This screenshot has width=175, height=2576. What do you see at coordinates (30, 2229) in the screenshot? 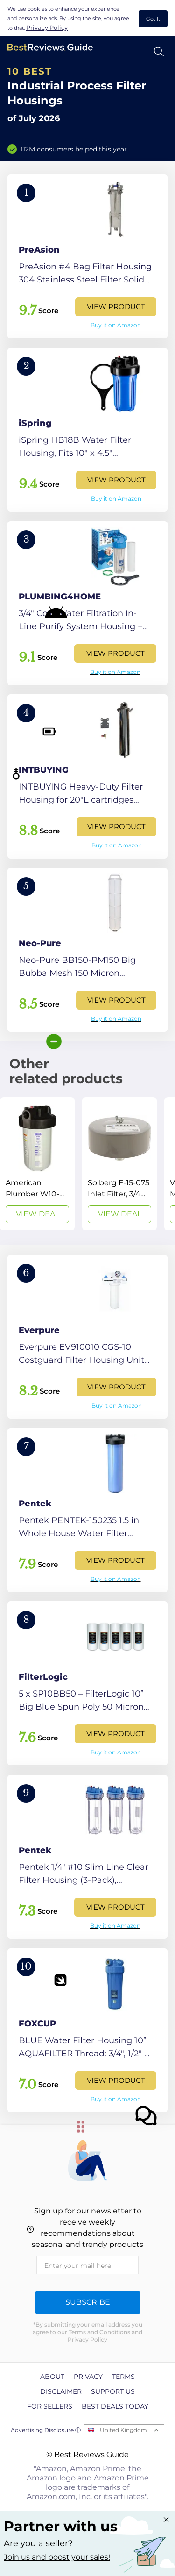
I see `access help or support information` at bounding box center [30, 2229].